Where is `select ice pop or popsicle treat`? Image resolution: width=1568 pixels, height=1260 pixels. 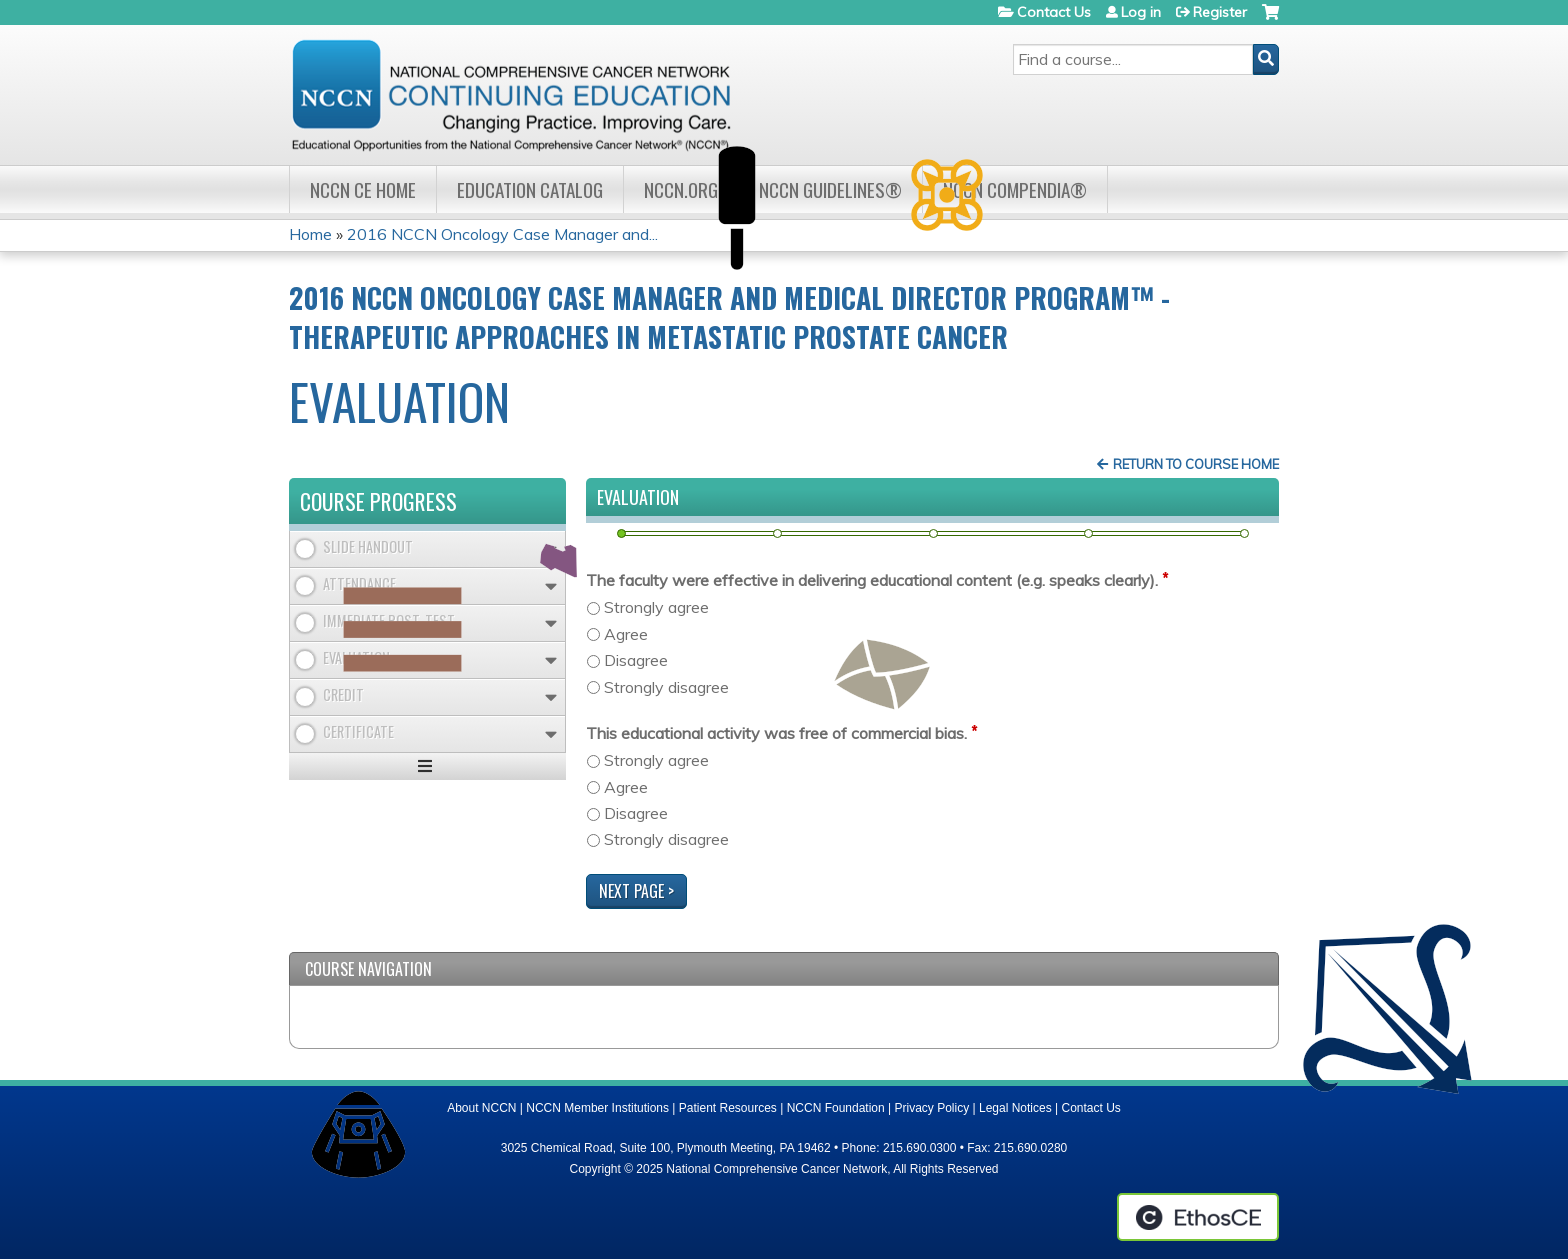
select ice pop or popsicle treat is located at coordinates (737, 208).